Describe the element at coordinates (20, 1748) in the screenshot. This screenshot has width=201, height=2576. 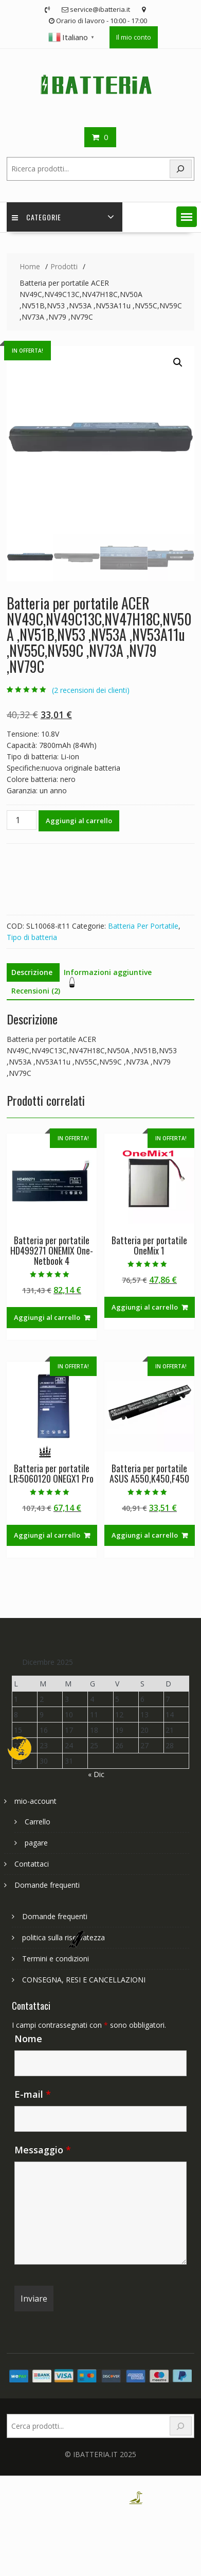
I see `select asia-oceania region` at that location.